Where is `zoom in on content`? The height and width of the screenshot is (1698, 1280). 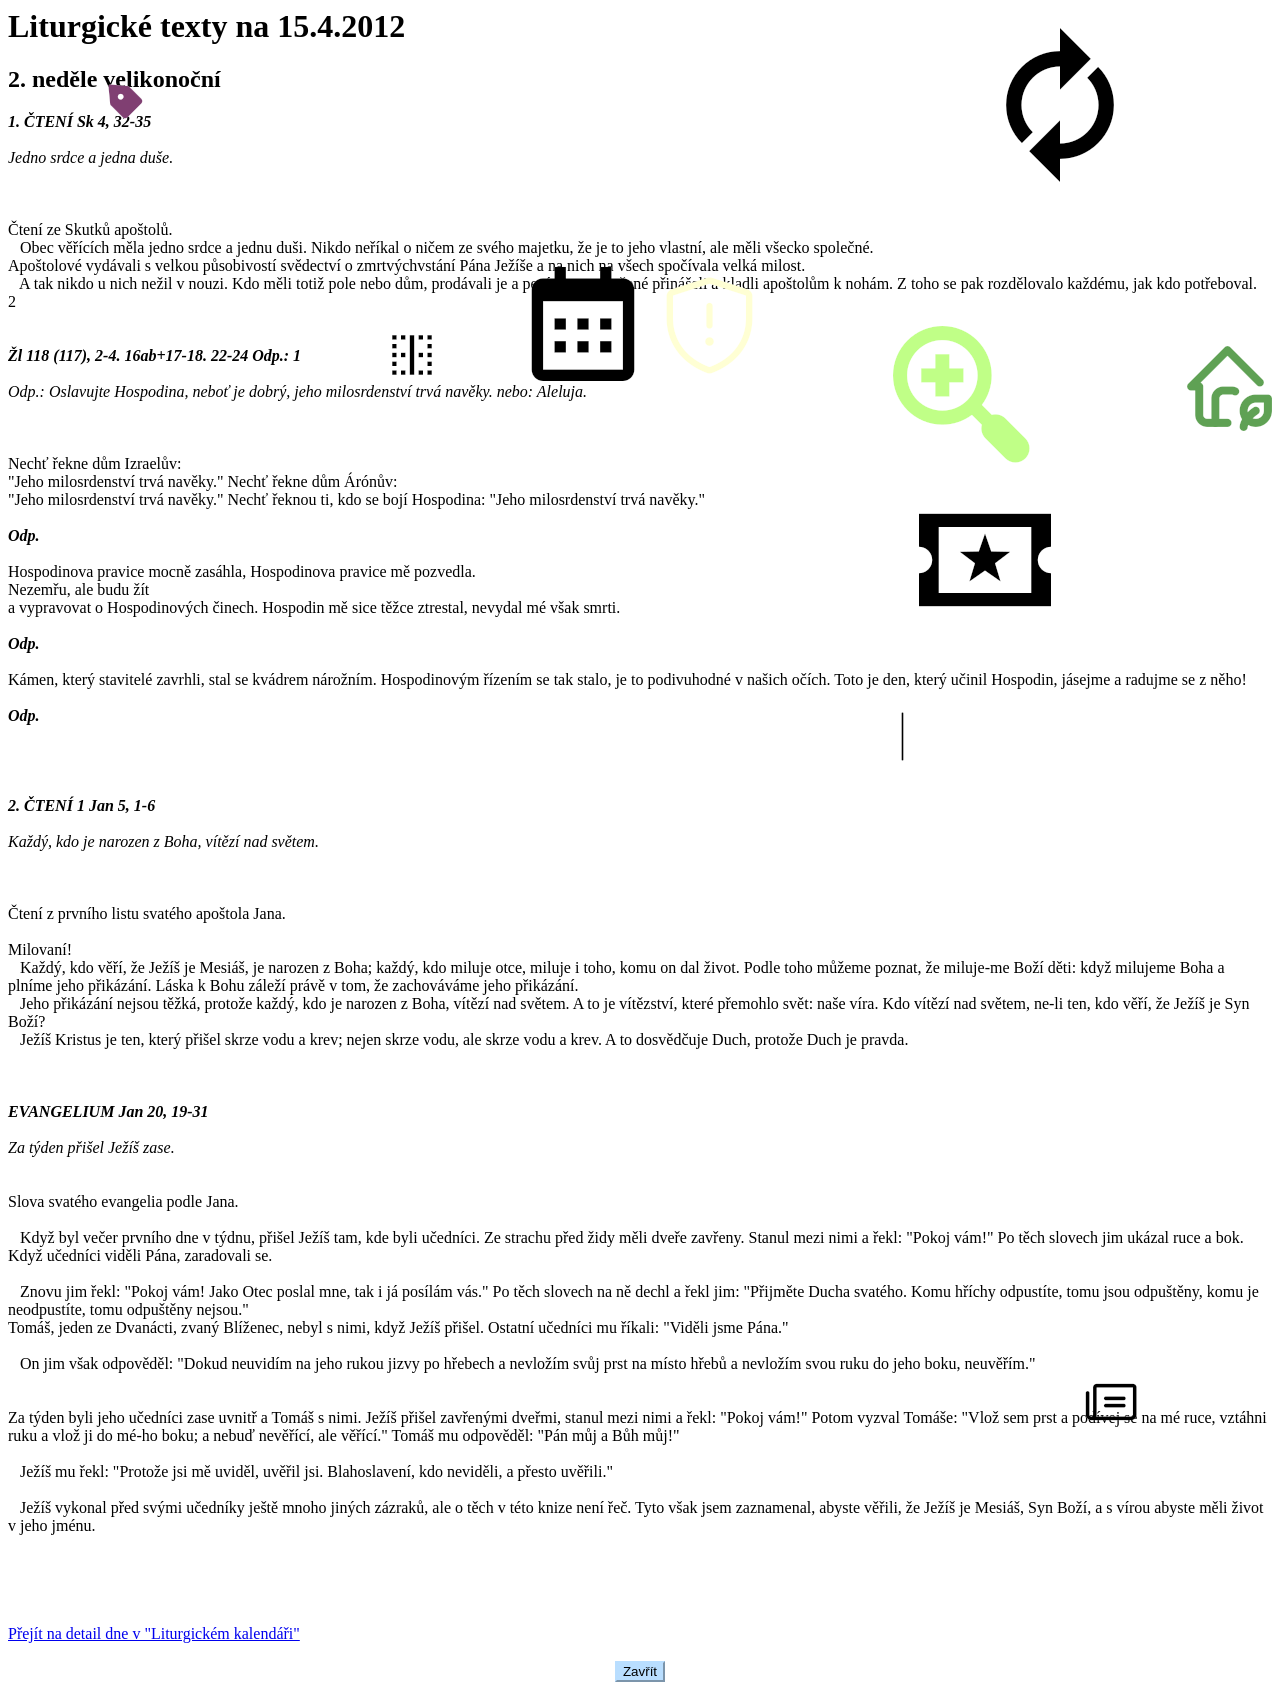 zoom in on content is located at coordinates (963, 396).